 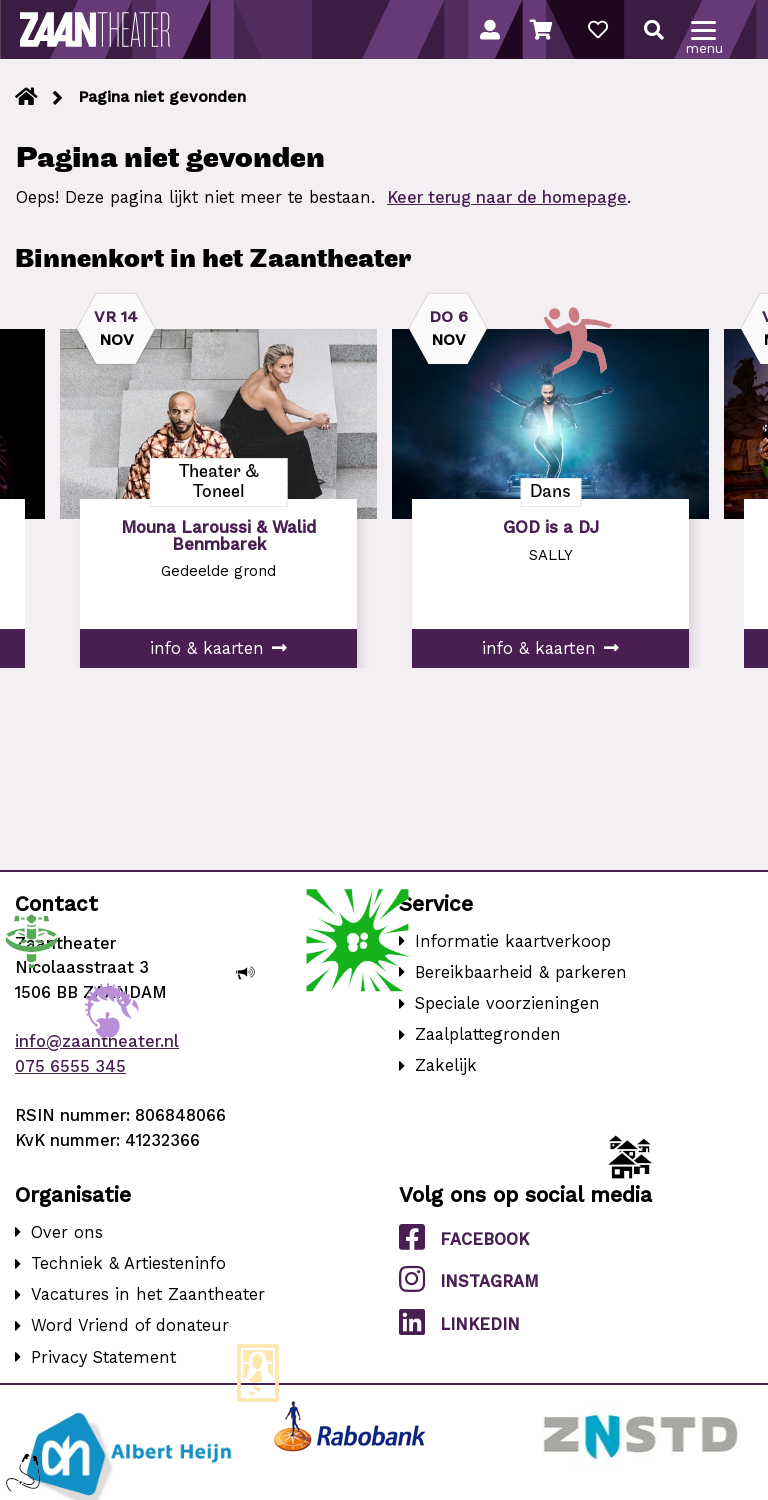 I want to click on deploy orbital defense satellite, so click(x=31, y=941).